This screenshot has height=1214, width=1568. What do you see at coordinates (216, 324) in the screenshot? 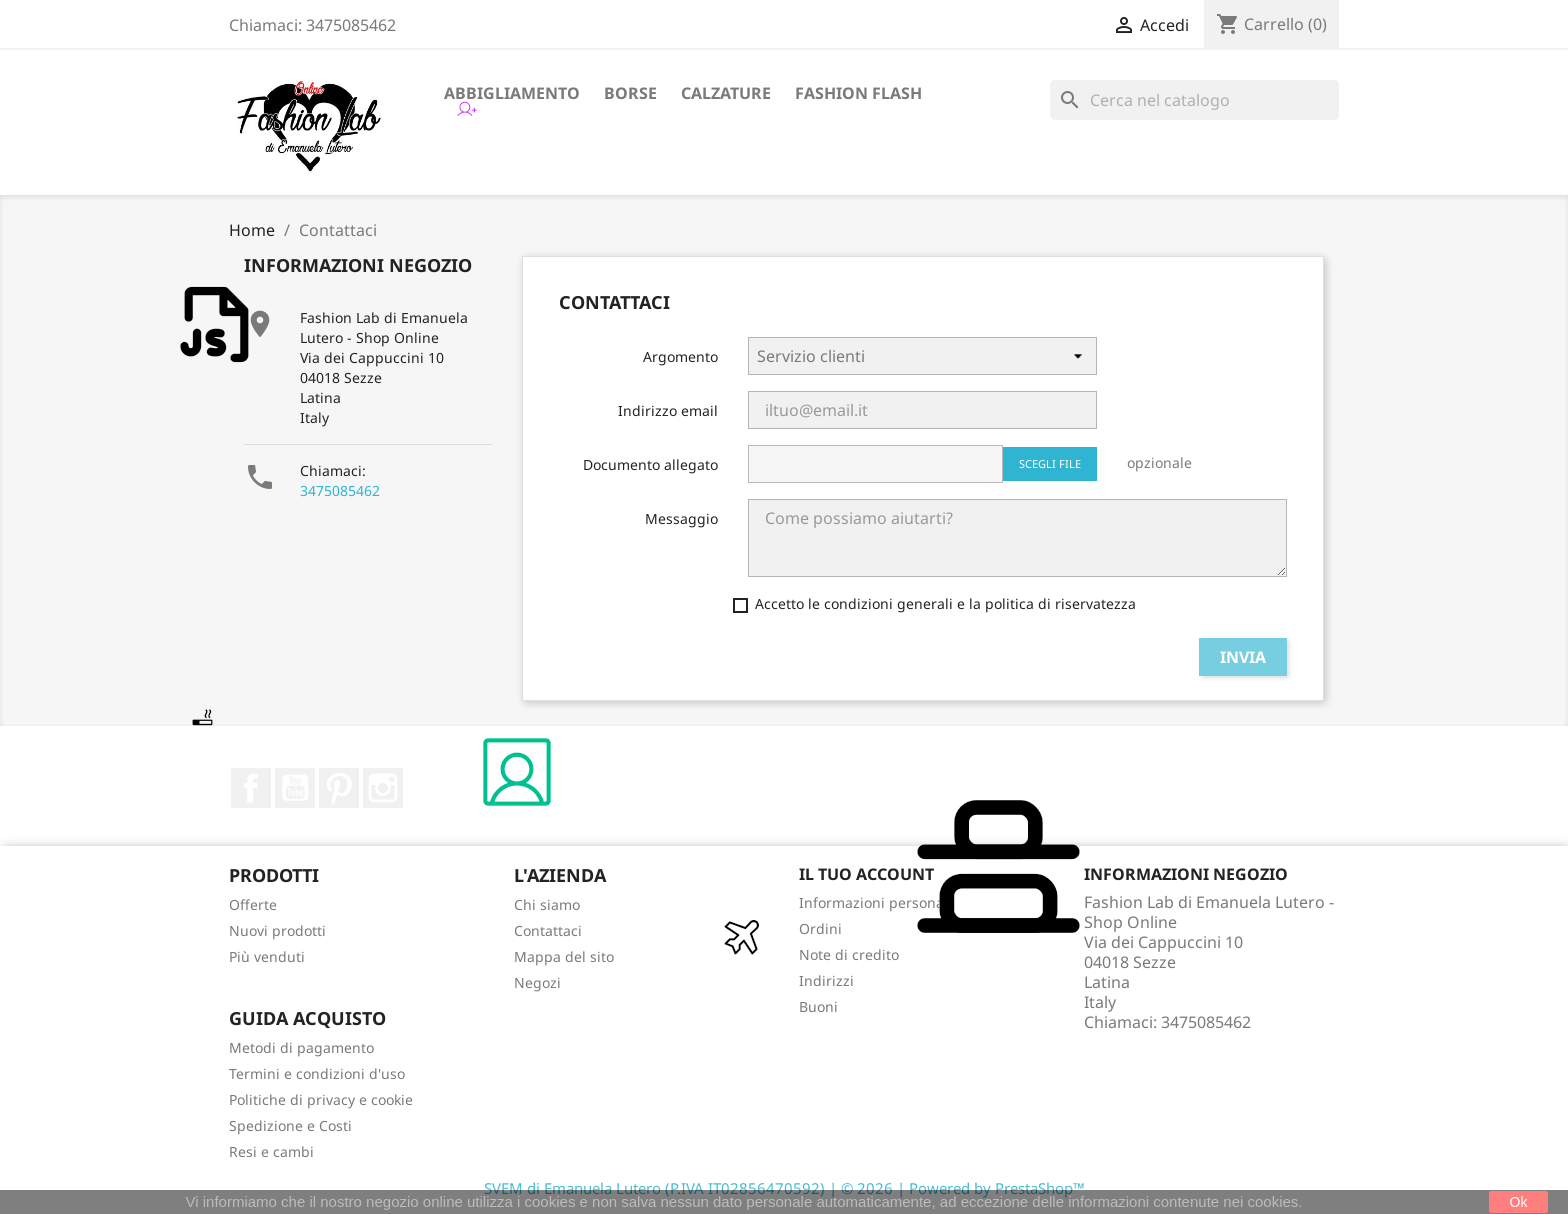
I see `javascript file in a project directory` at bounding box center [216, 324].